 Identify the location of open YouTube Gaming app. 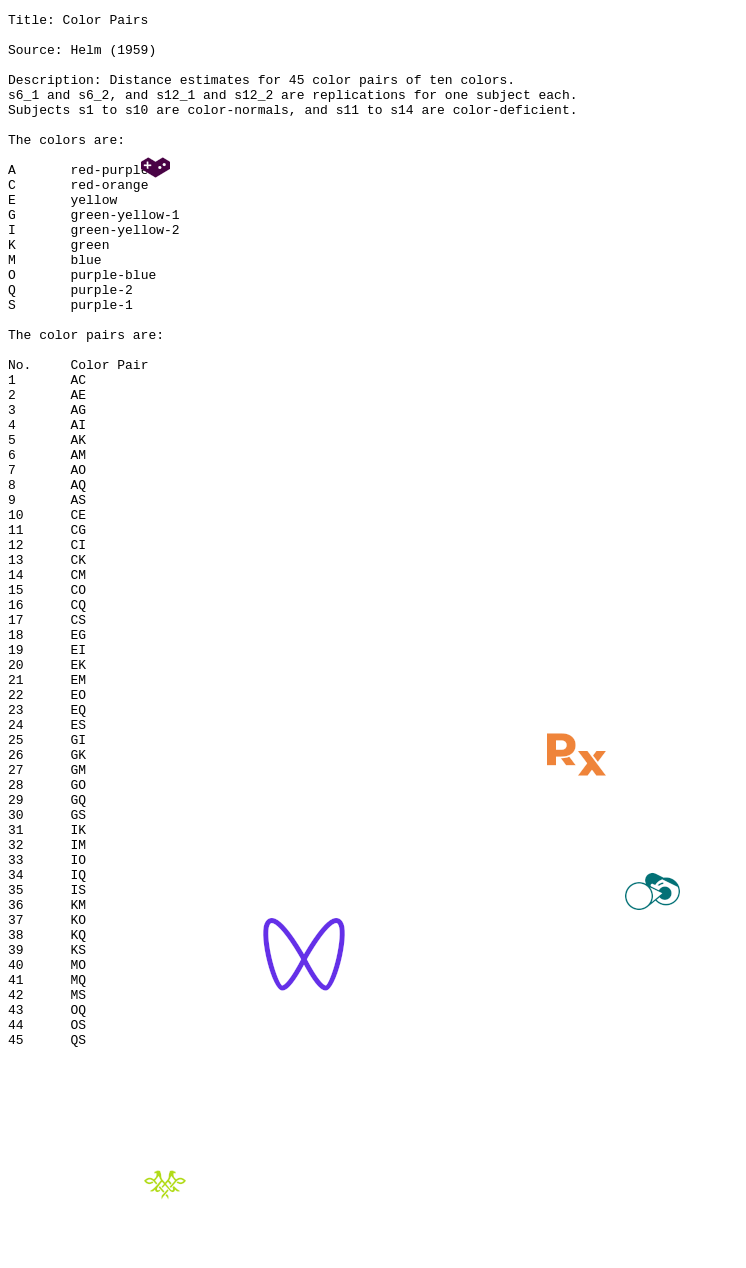
(155, 167).